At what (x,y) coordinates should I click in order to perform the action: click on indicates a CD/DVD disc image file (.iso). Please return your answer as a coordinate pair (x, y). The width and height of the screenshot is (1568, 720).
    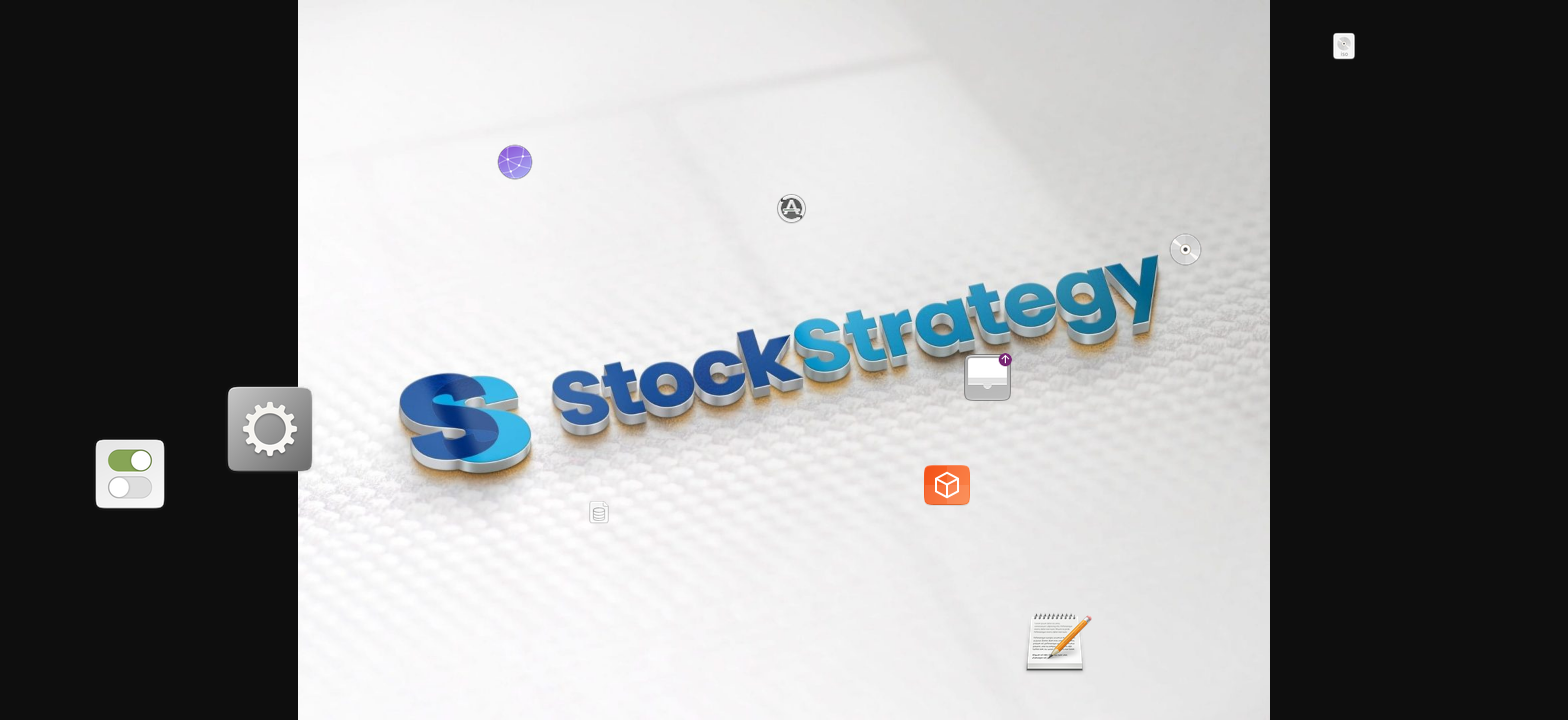
    Looking at the image, I should click on (1344, 46).